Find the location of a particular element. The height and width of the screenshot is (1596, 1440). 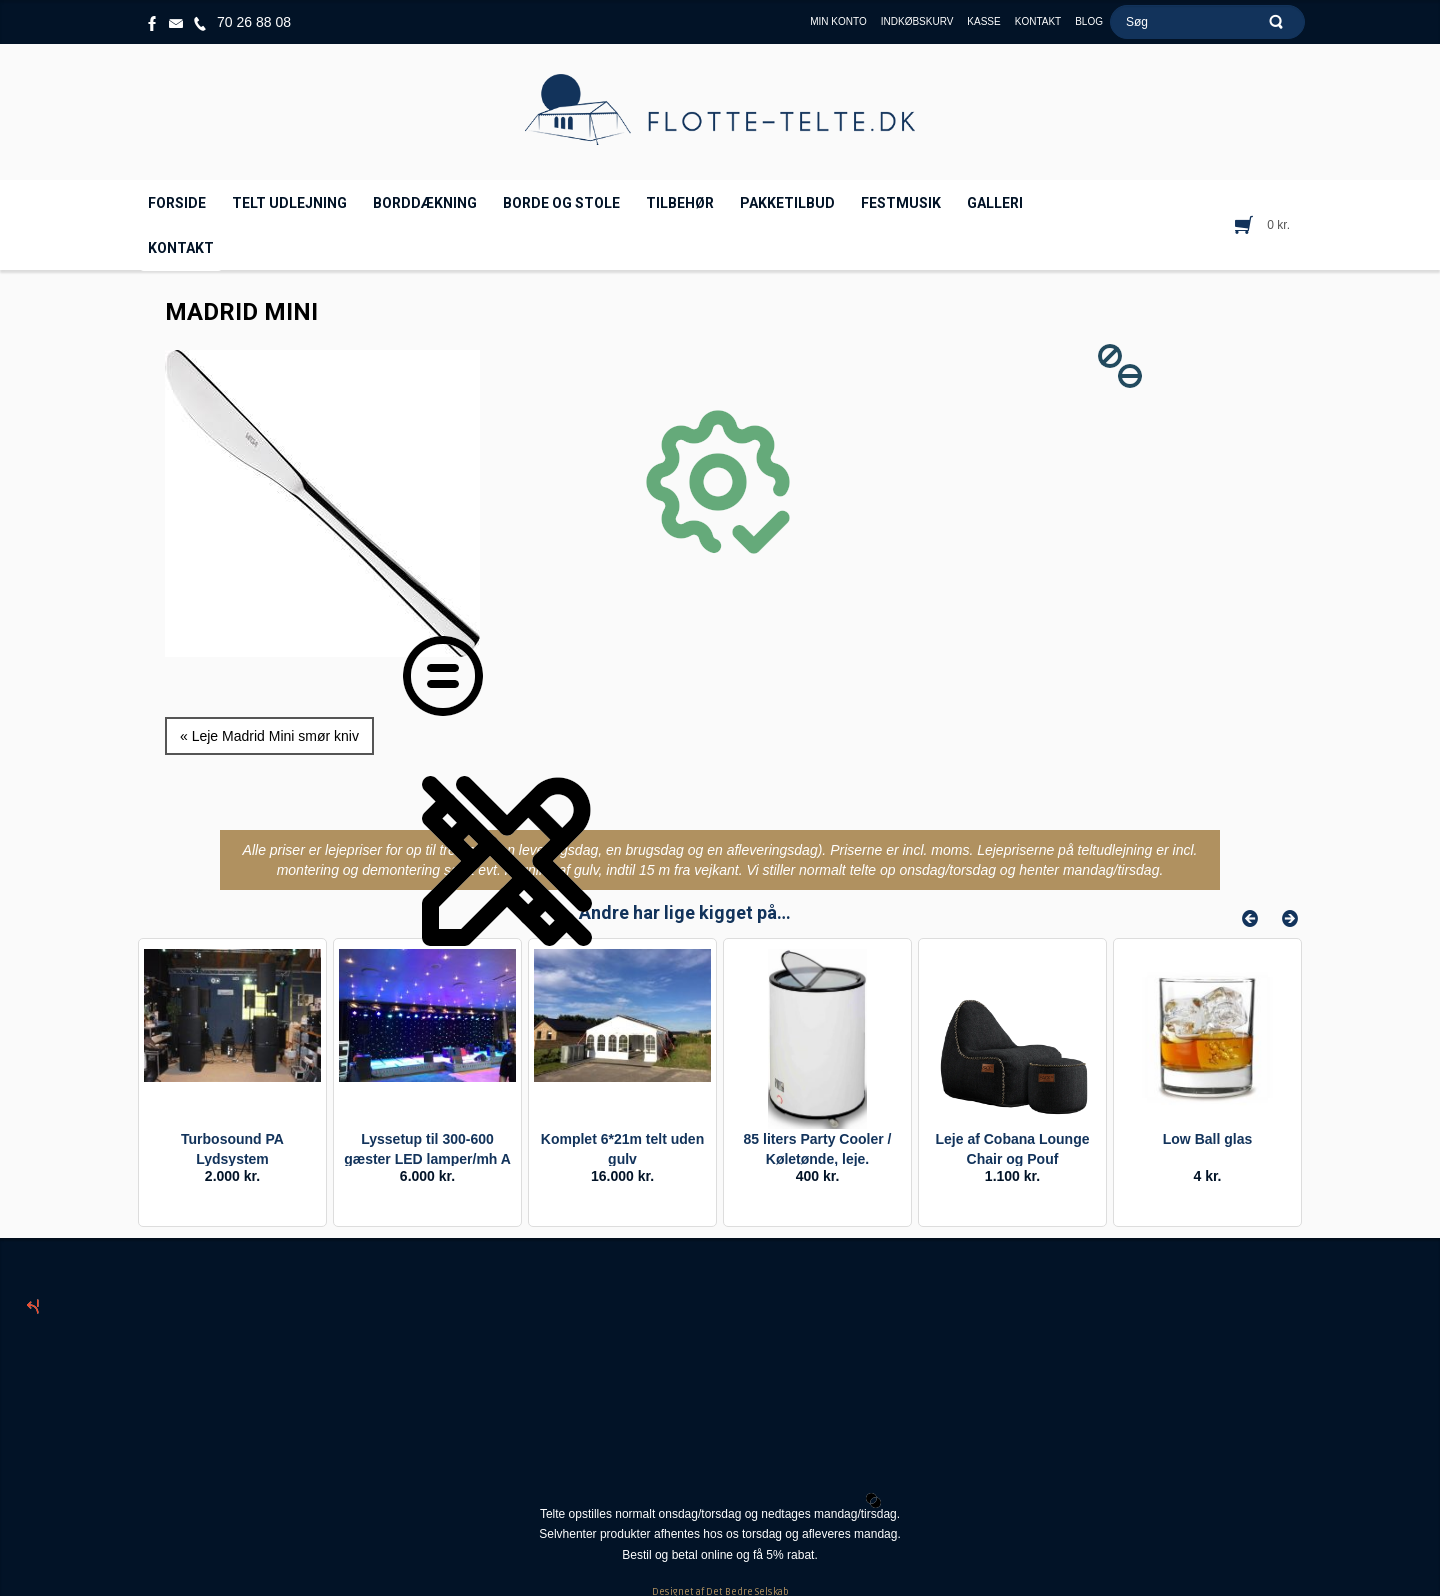

settings saved successfully is located at coordinates (718, 482).